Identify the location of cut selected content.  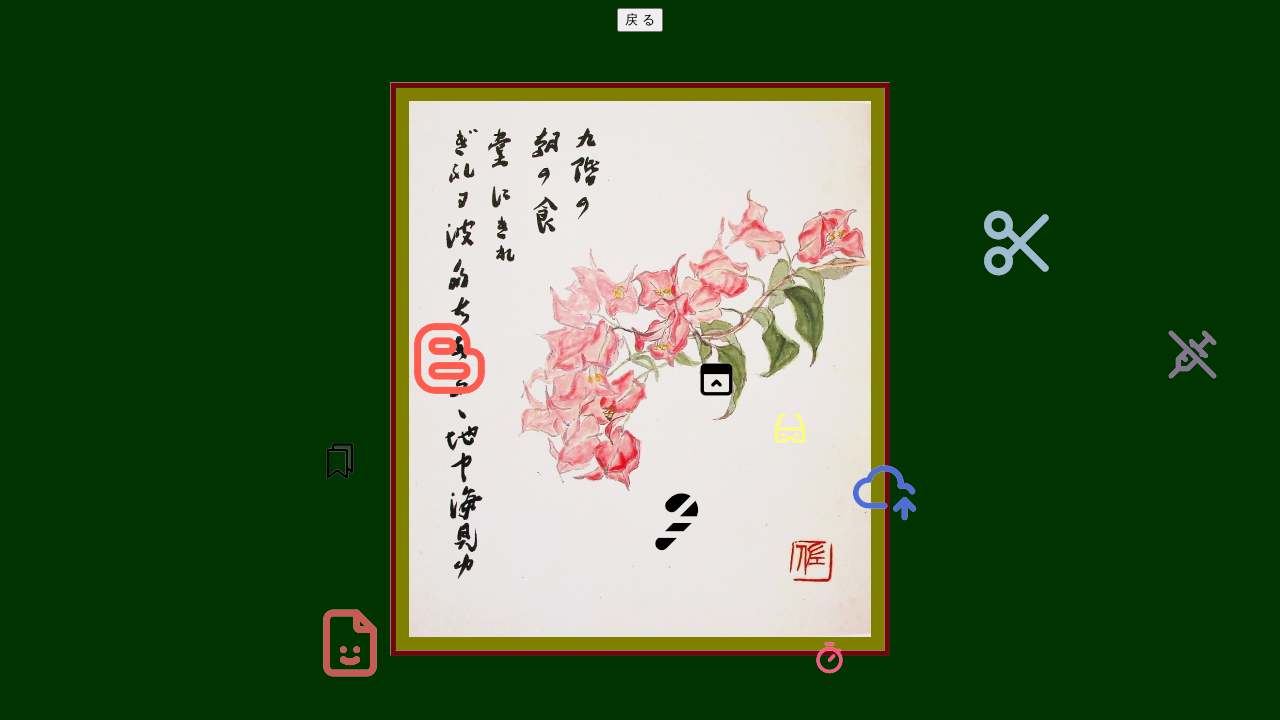
(1020, 243).